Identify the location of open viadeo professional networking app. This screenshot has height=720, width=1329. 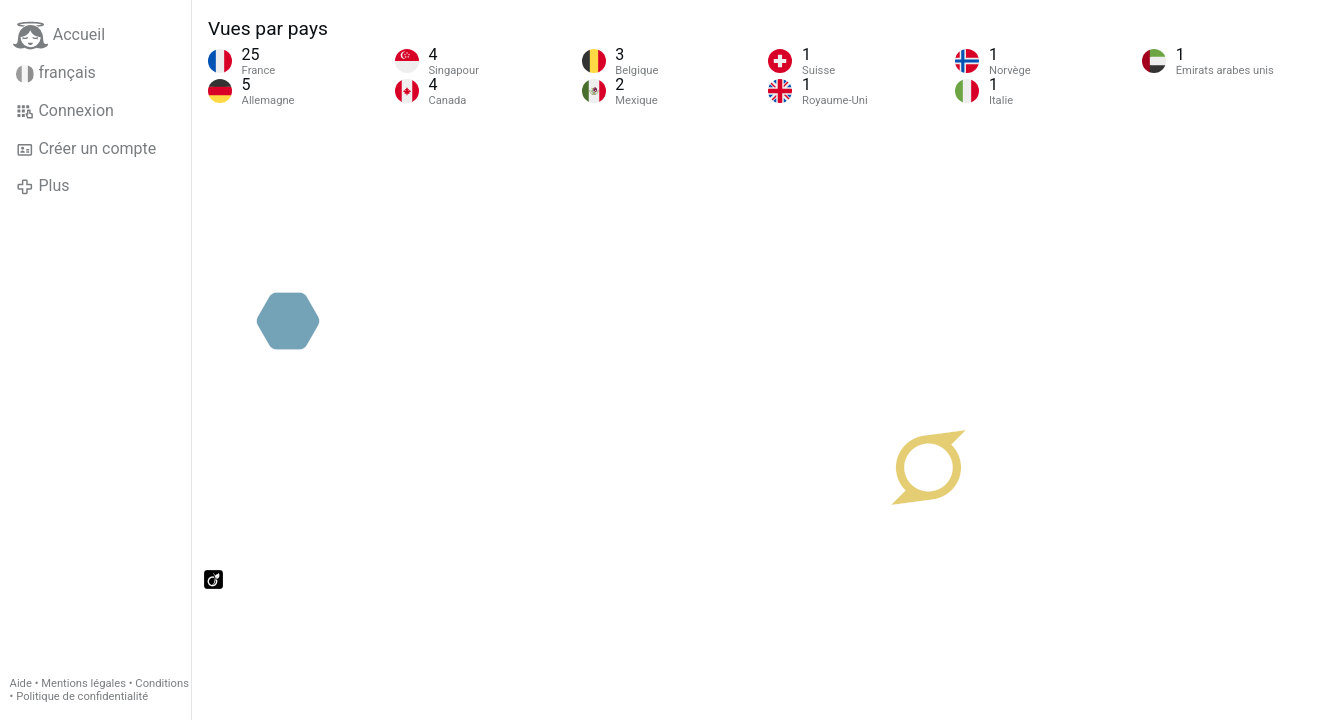
(213, 579).